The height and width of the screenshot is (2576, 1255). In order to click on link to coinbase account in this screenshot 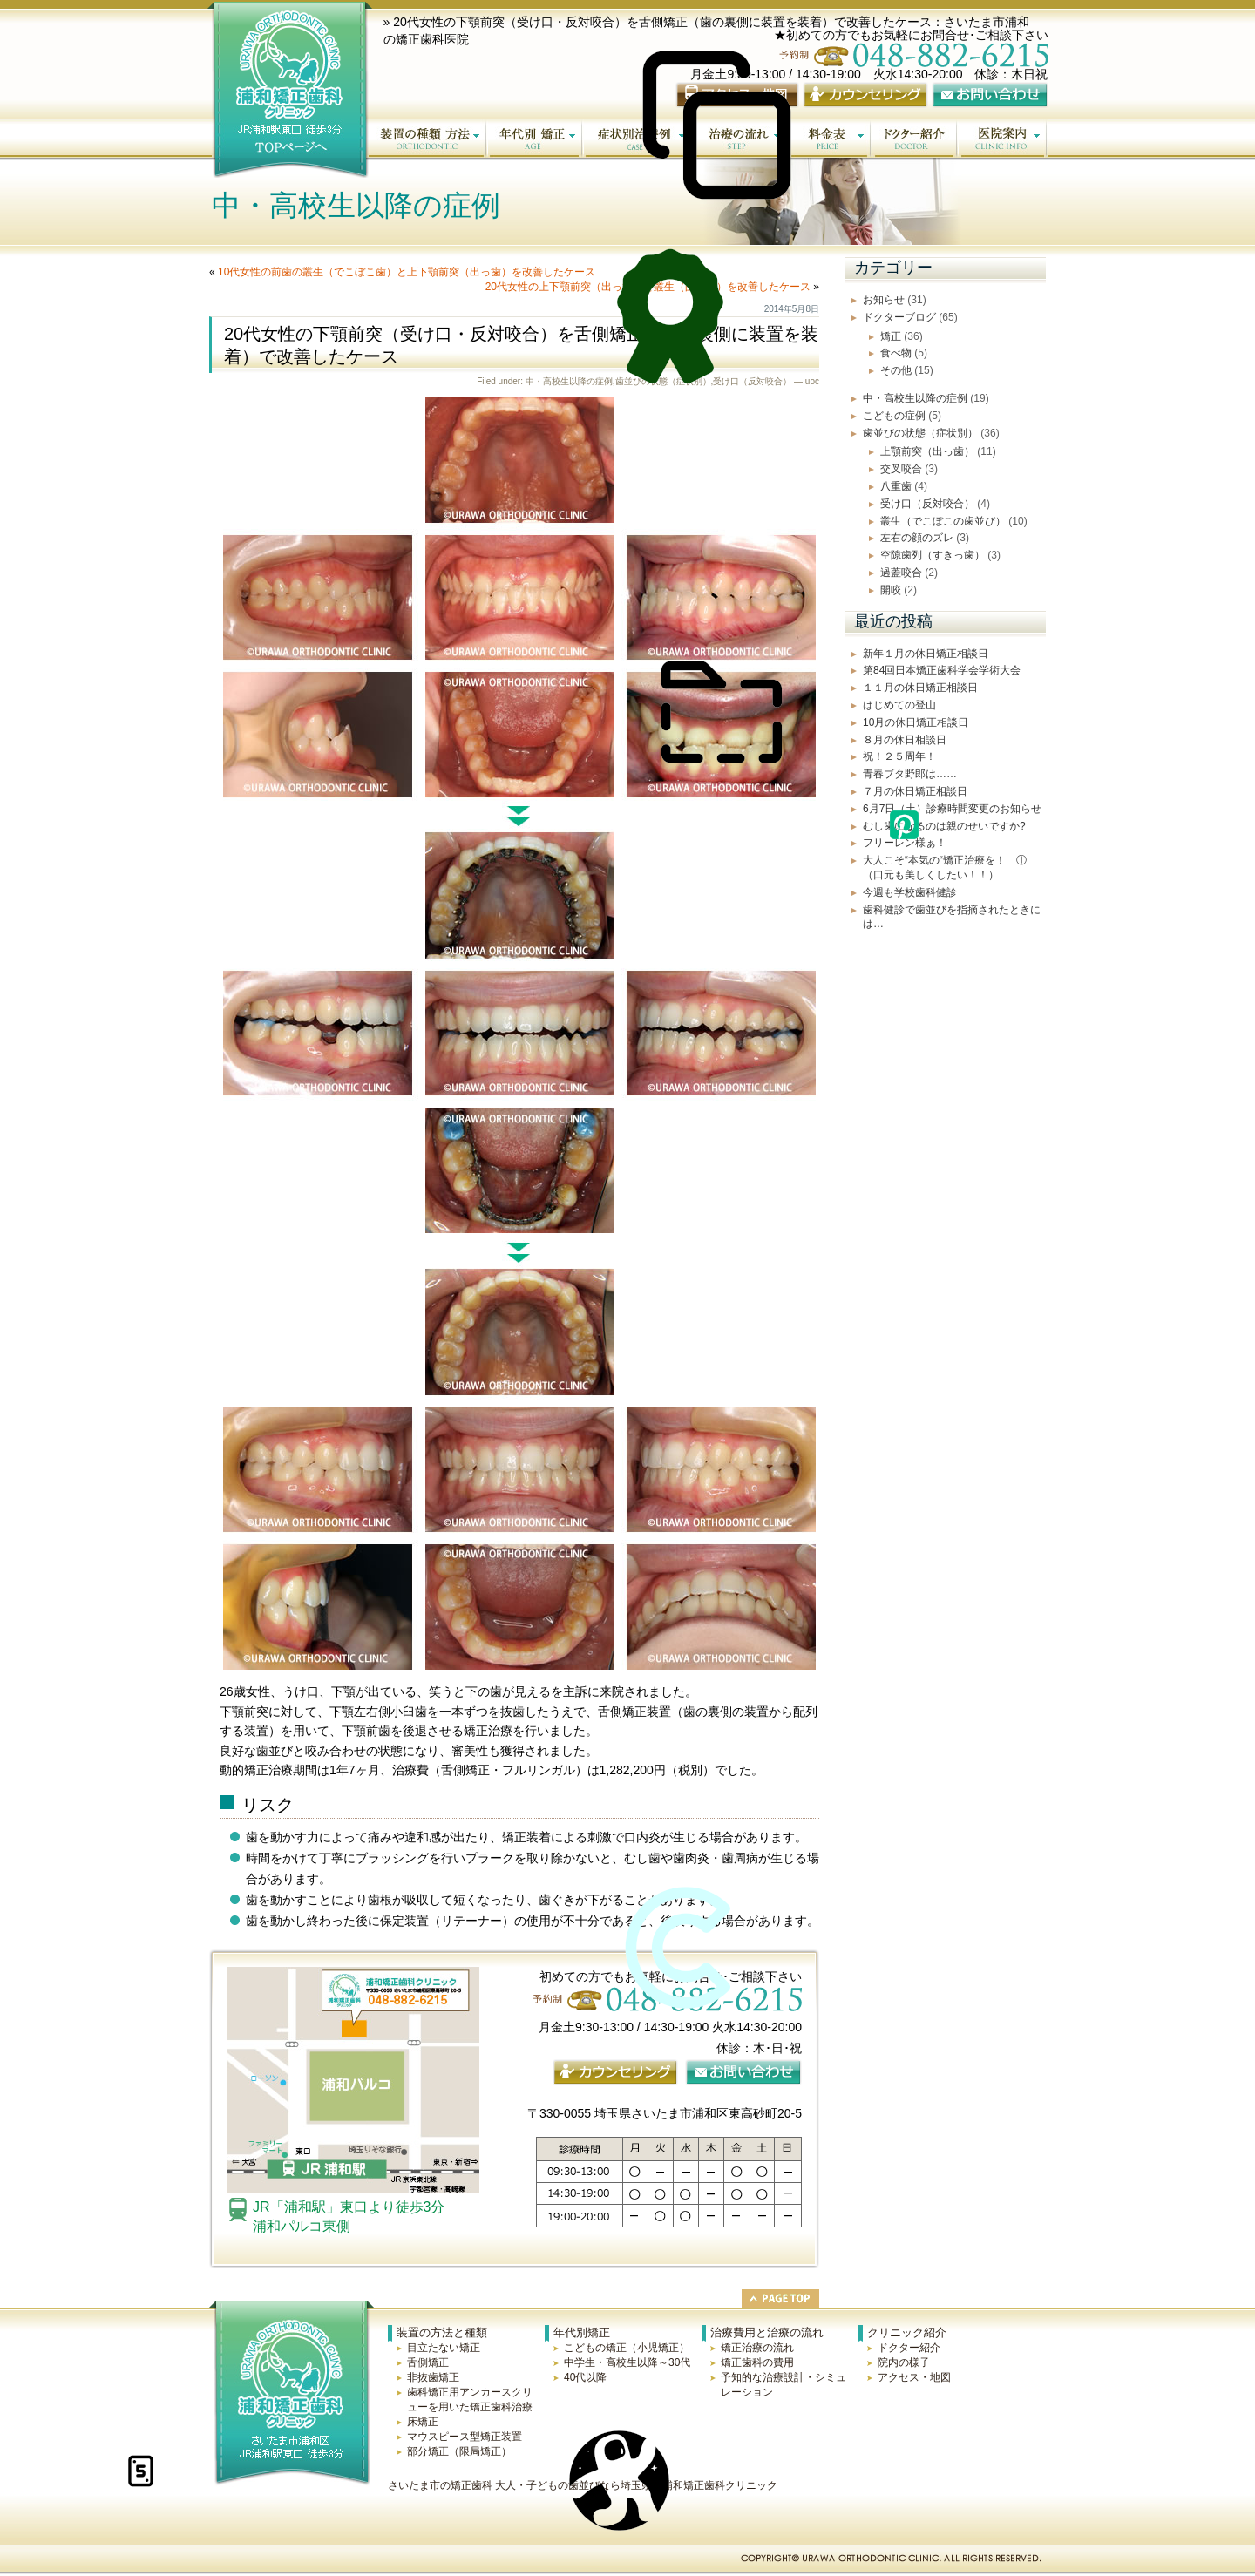, I will do `click(681, 1948)`.